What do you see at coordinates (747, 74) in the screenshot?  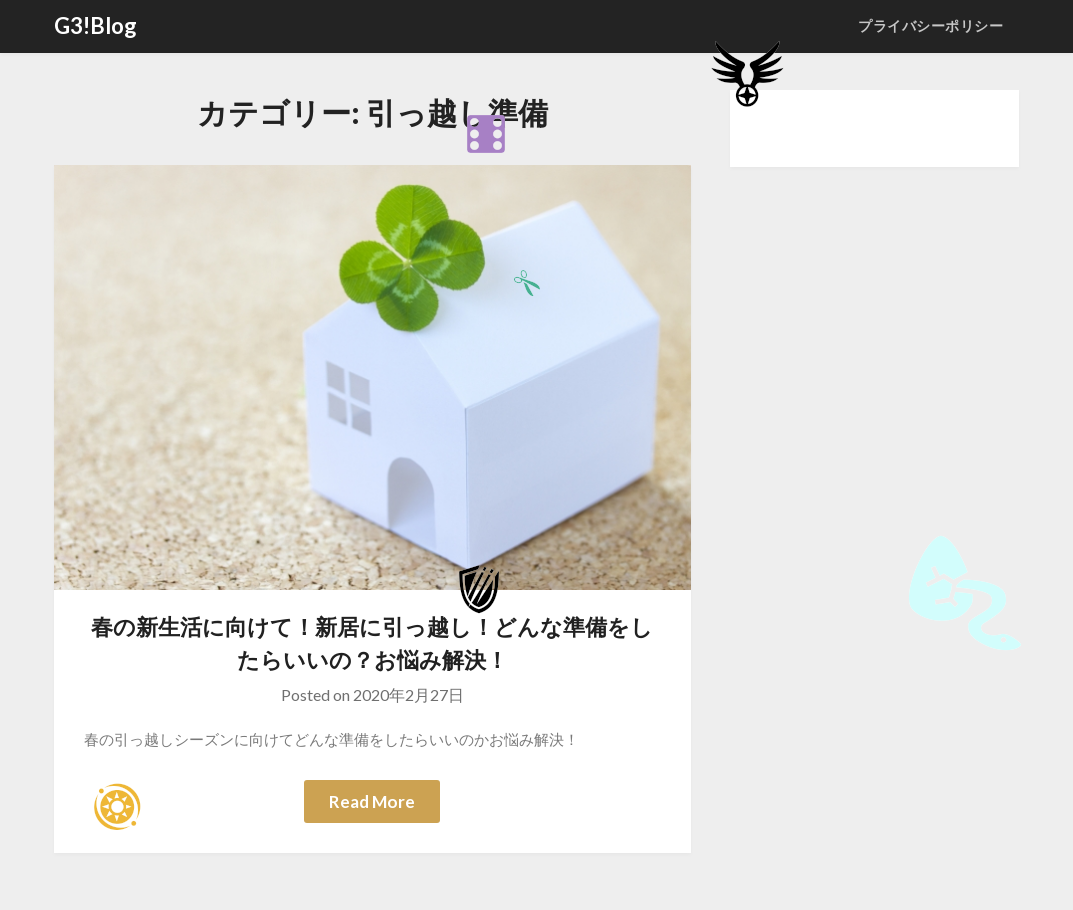 I see `faction or guild emblem in a game interface` at bounding box center [747, 74].